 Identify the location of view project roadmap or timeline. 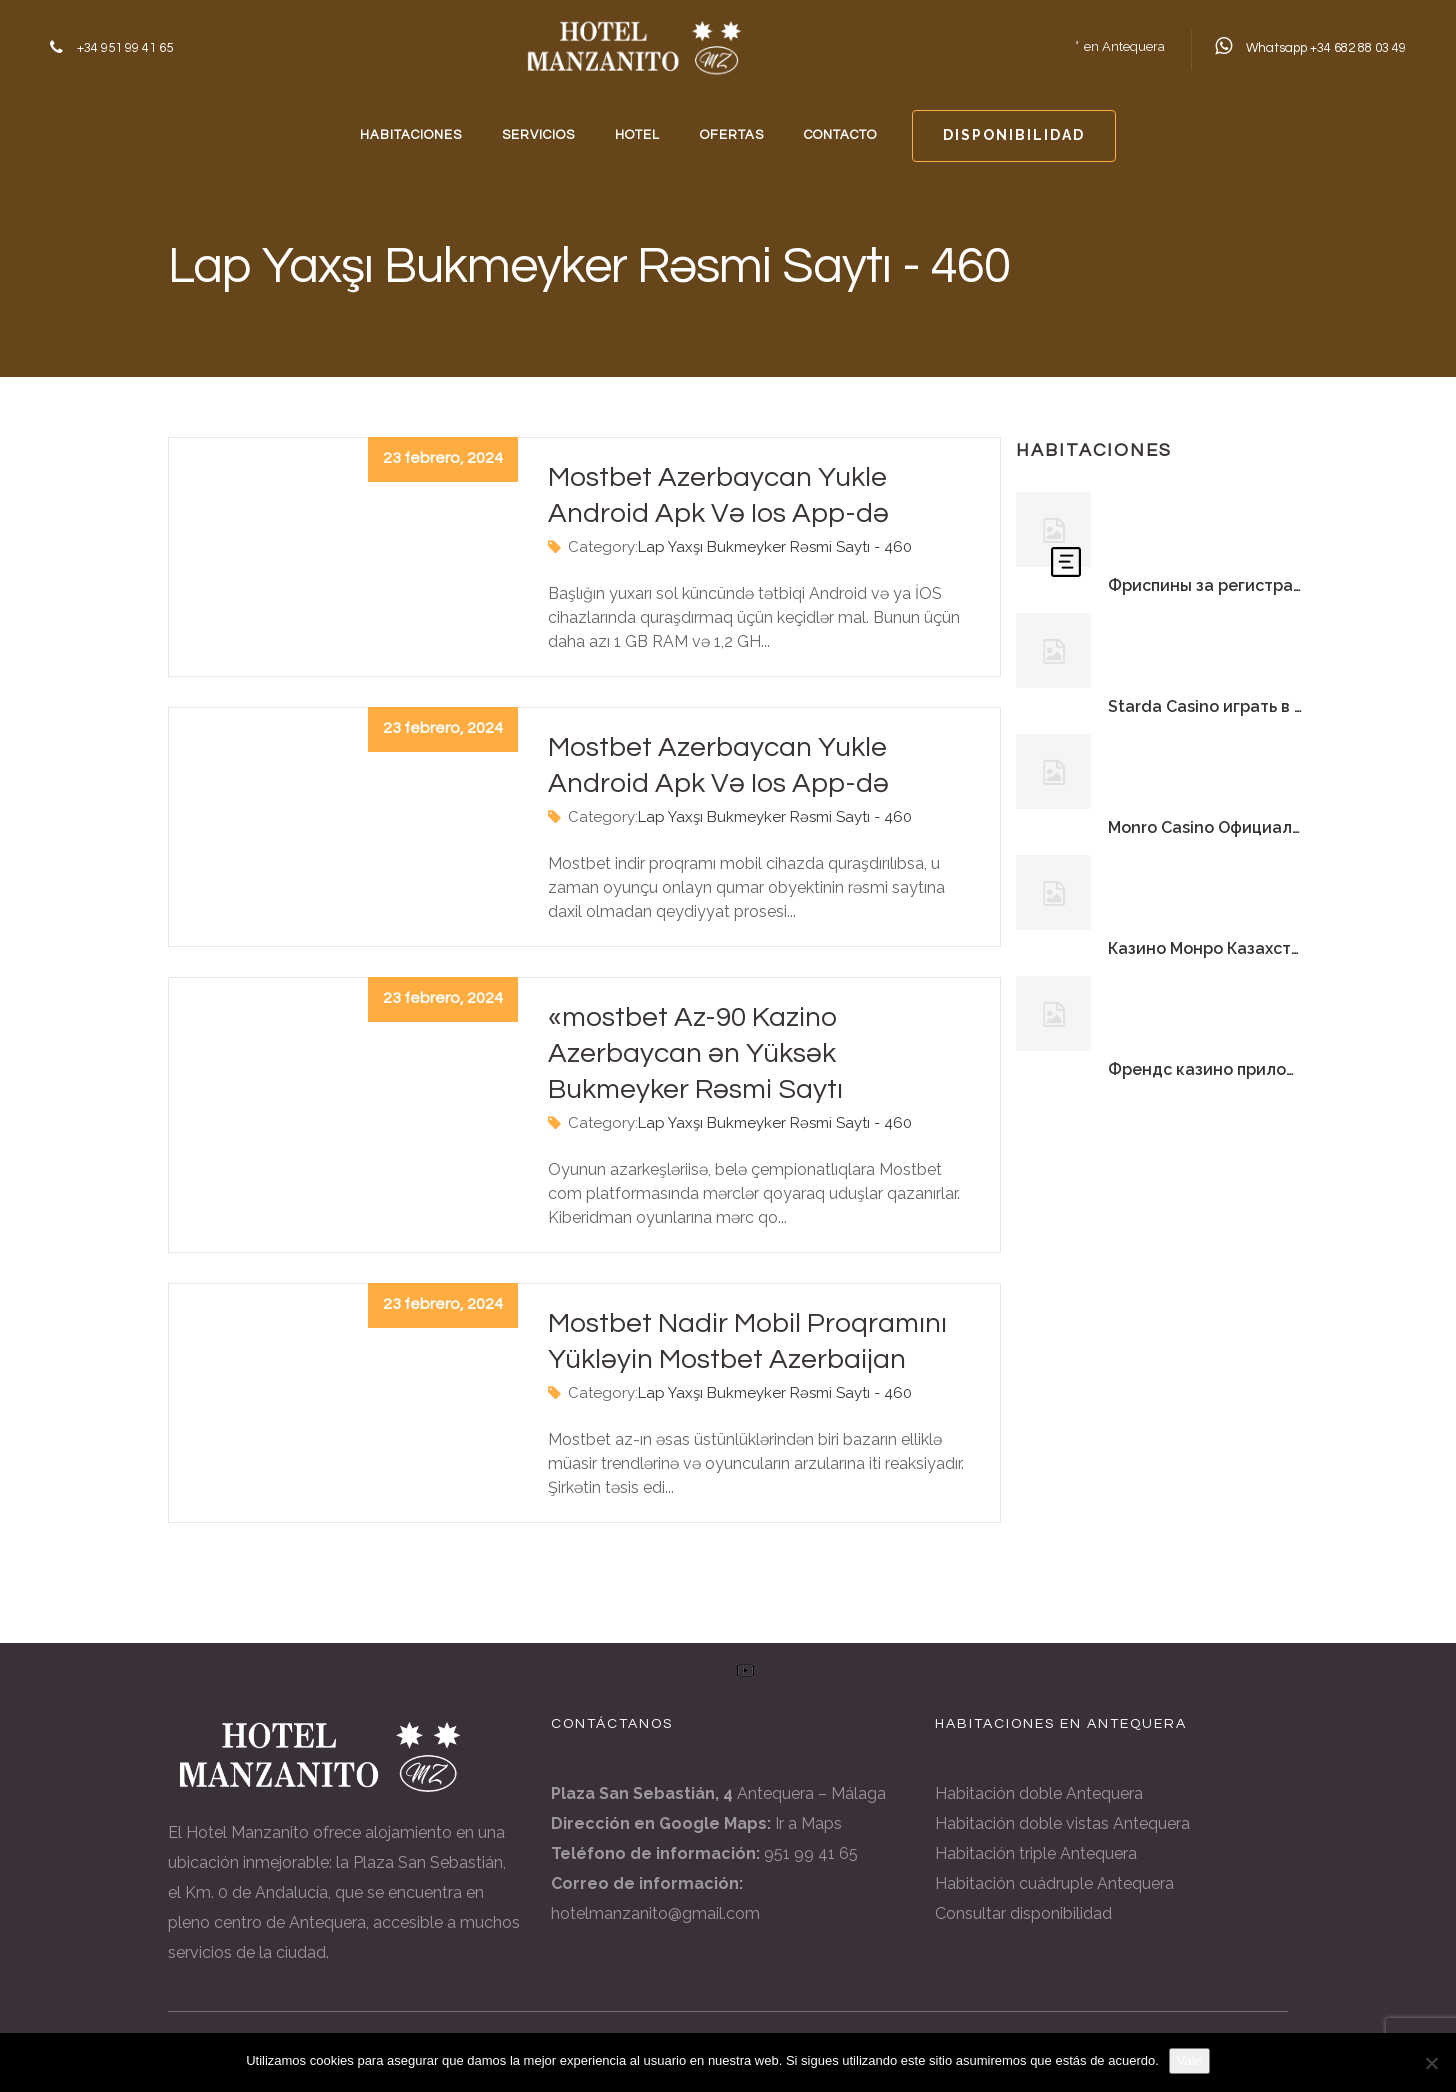
(1066, 562).